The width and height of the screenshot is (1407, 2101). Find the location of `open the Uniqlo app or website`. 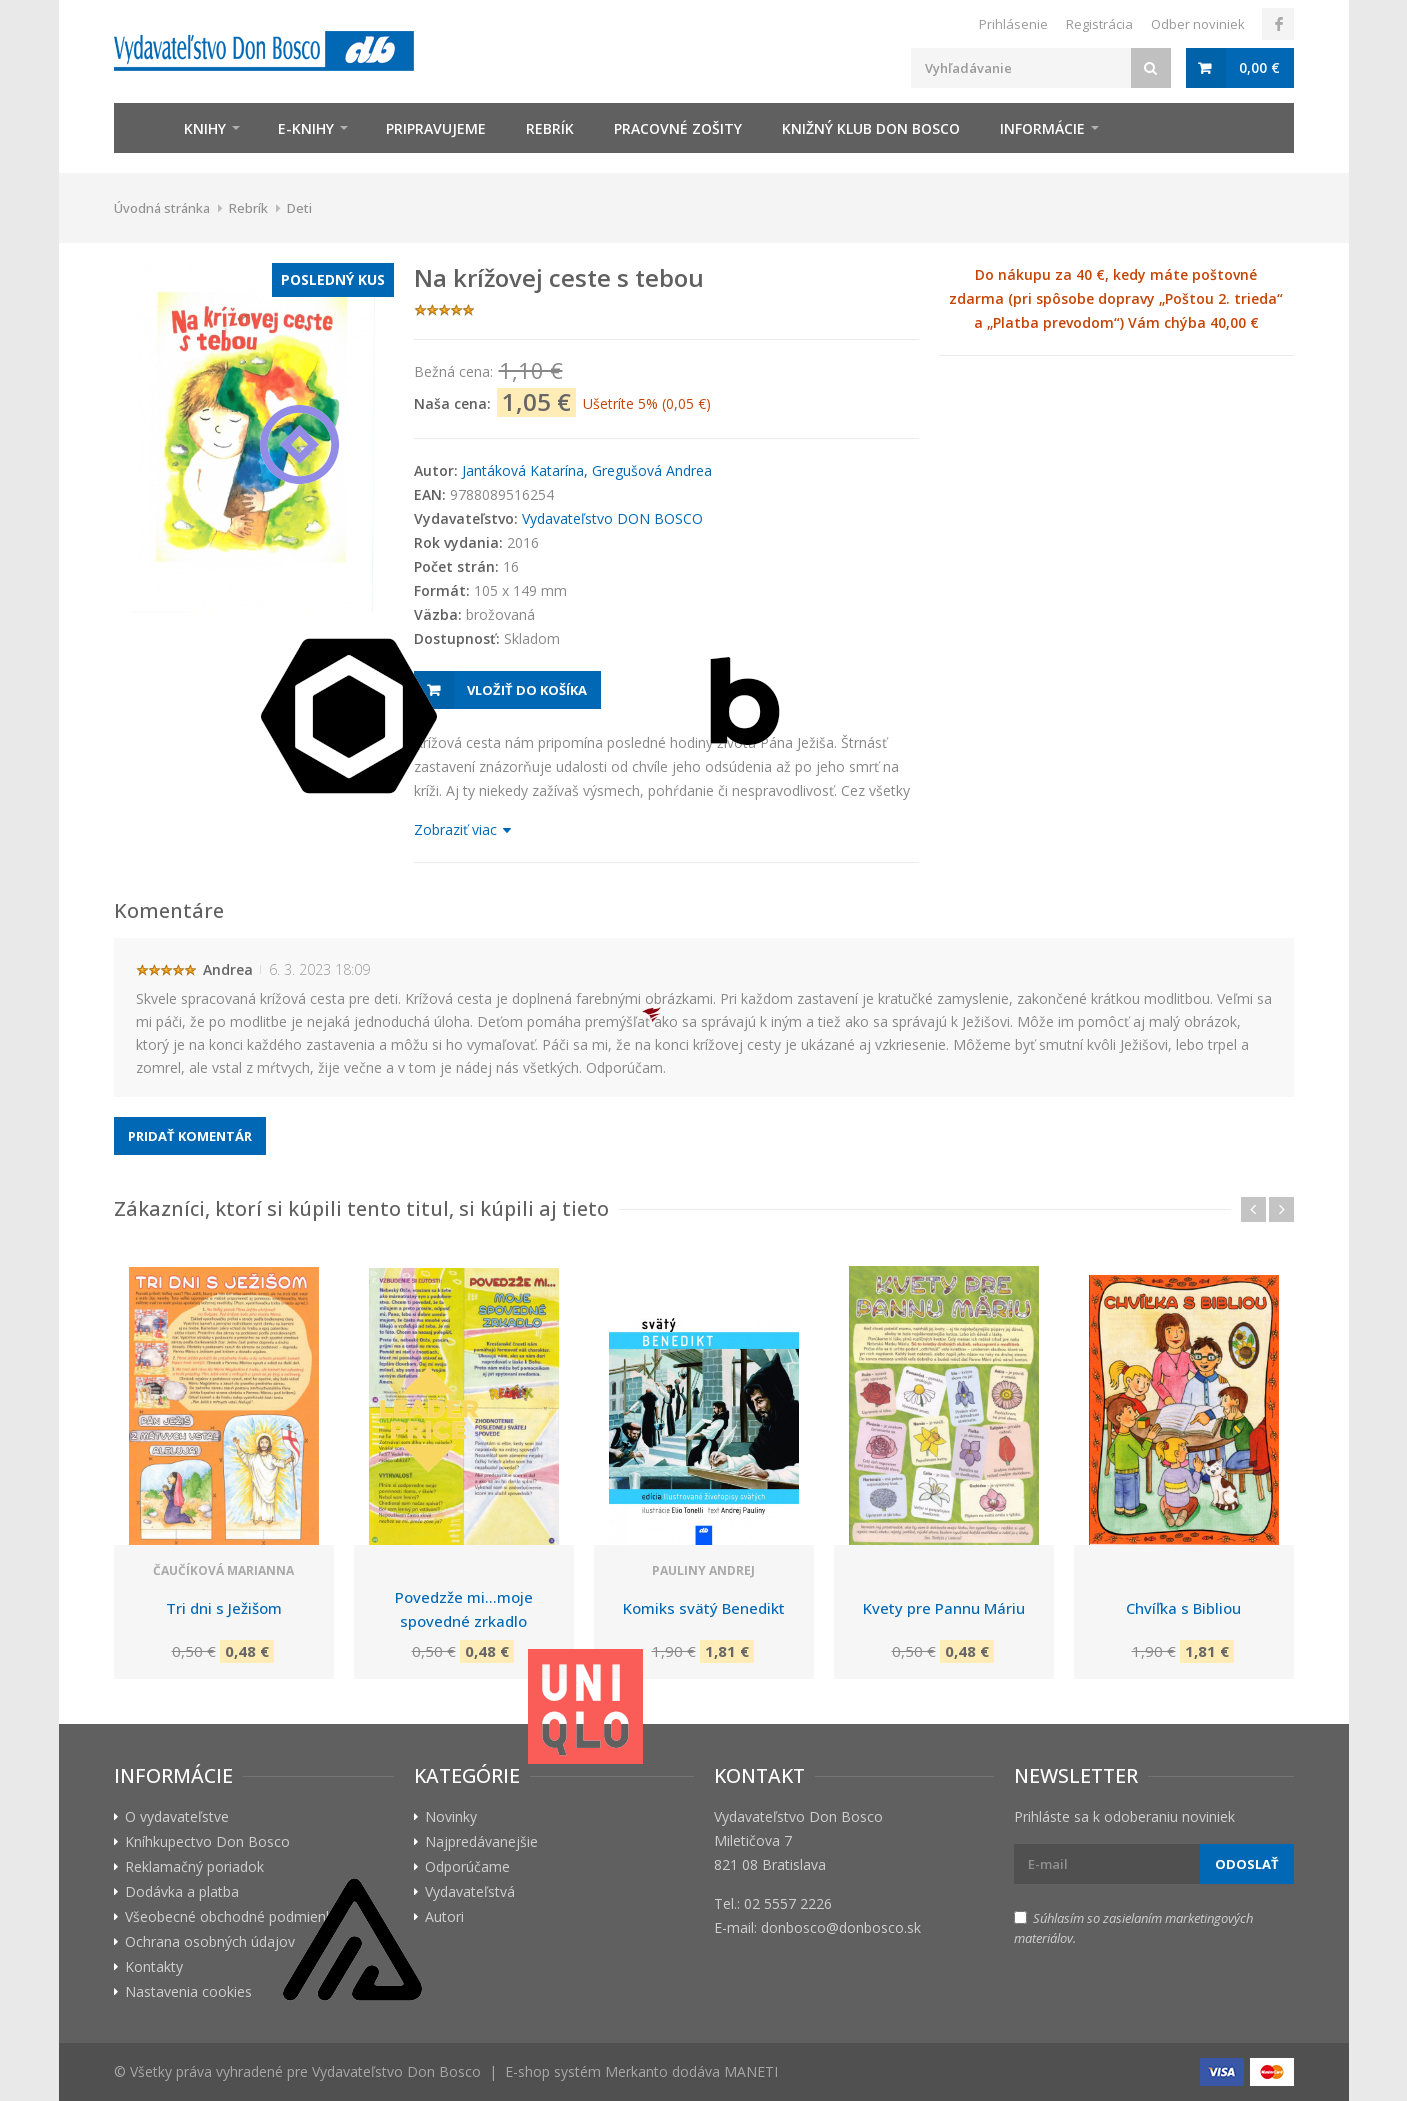

open the Uniqlo app or website is located at coordinates (585, 1706).